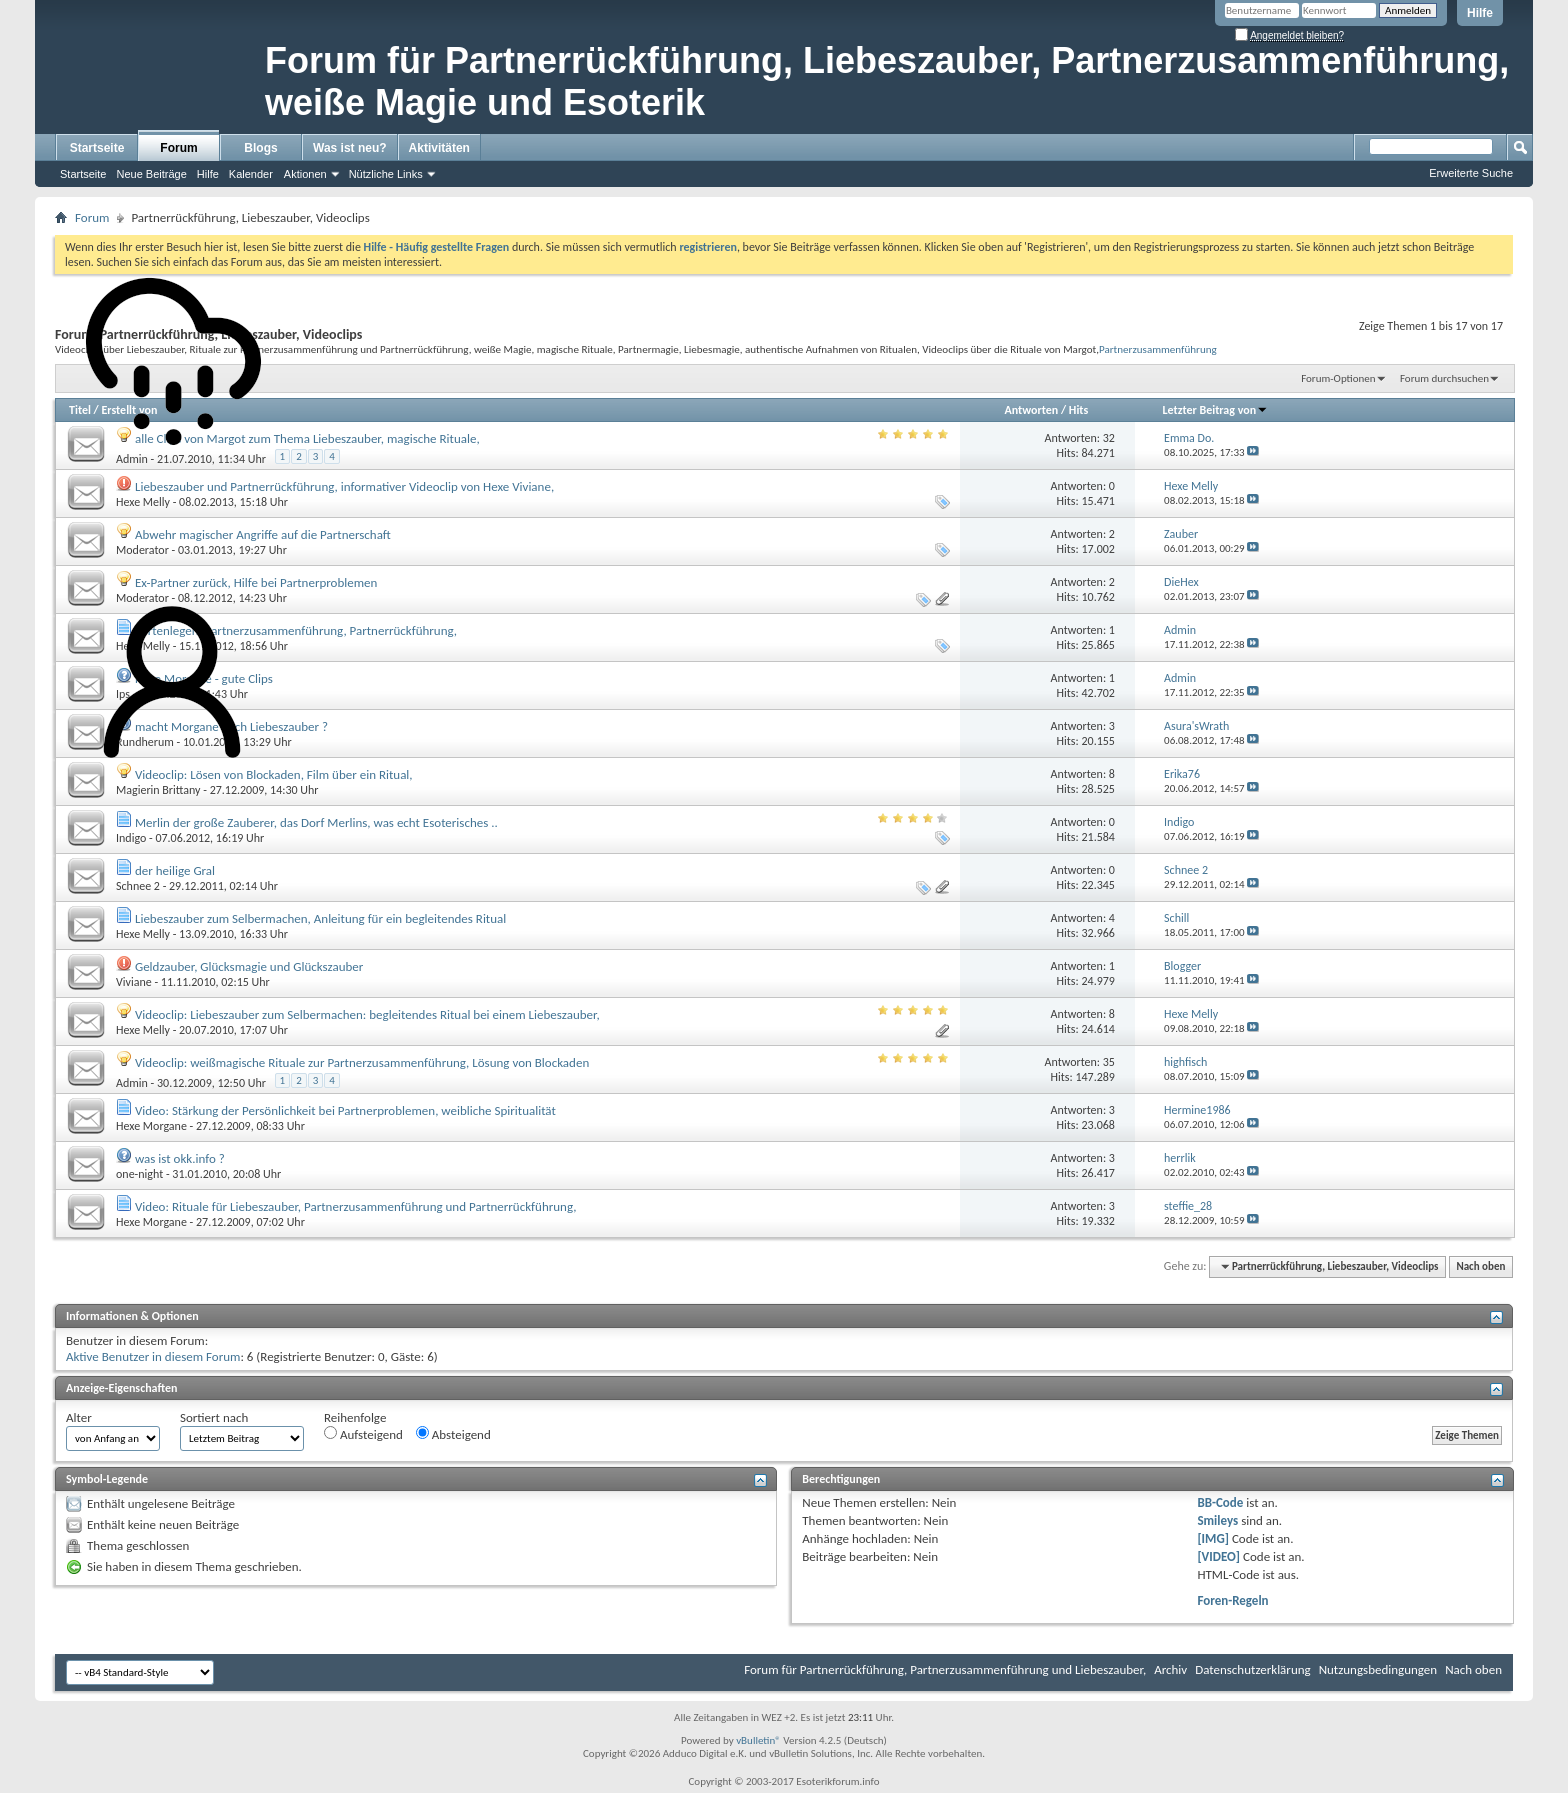 The height and width of the screenshot is (1793, 1568). I want to click on indicates hail weather conditions, so click(173, 357).